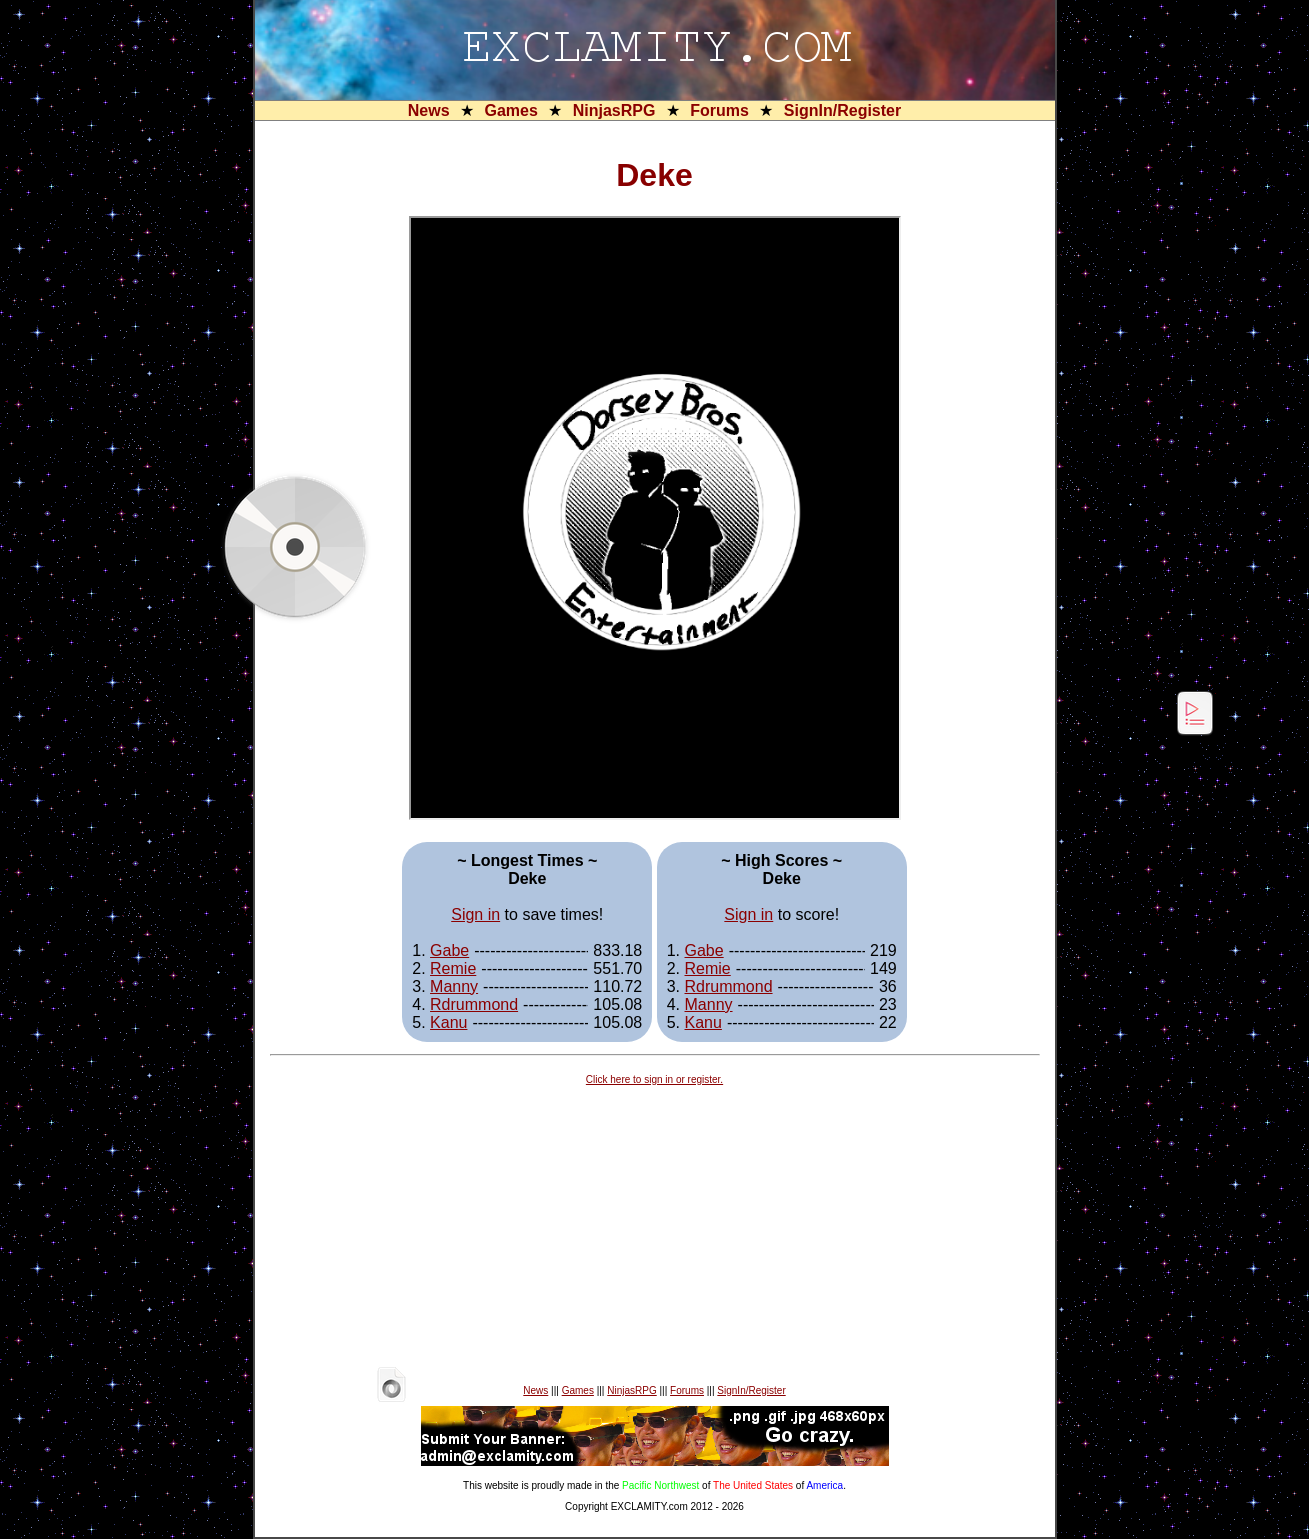 The image size is (1309, 1539). I want to click on a JSON file type indicator, so click(391, 1384).